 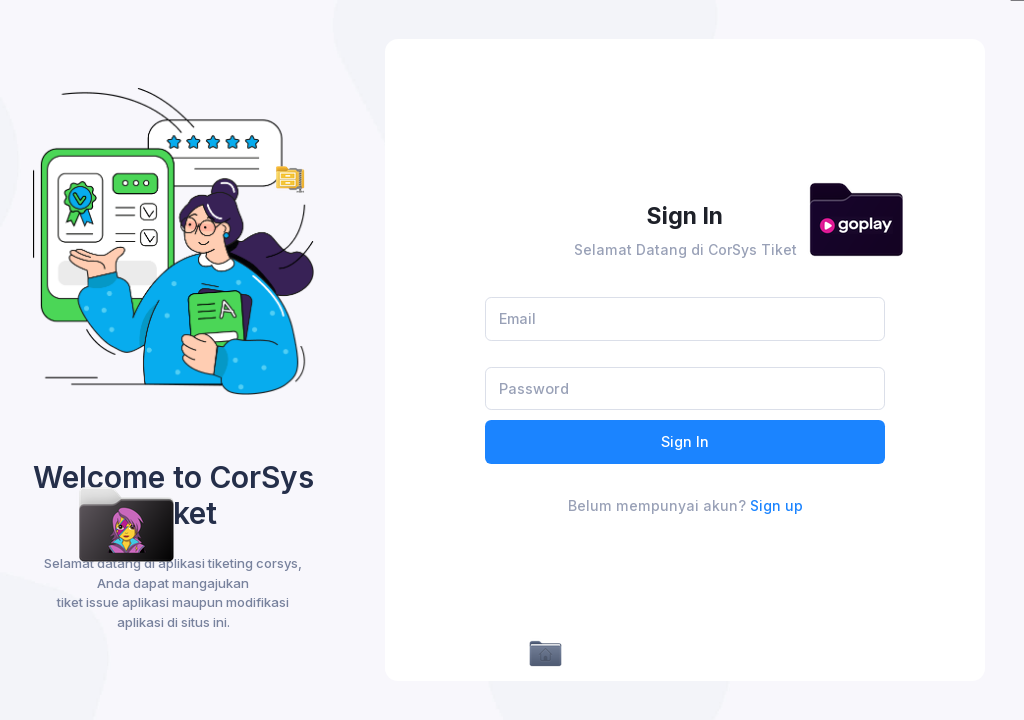 What do you see at coordinates (126, 527) in the screenshot?
I see `folder containing emoji or emoticon files` at bounding box center [126, 527].